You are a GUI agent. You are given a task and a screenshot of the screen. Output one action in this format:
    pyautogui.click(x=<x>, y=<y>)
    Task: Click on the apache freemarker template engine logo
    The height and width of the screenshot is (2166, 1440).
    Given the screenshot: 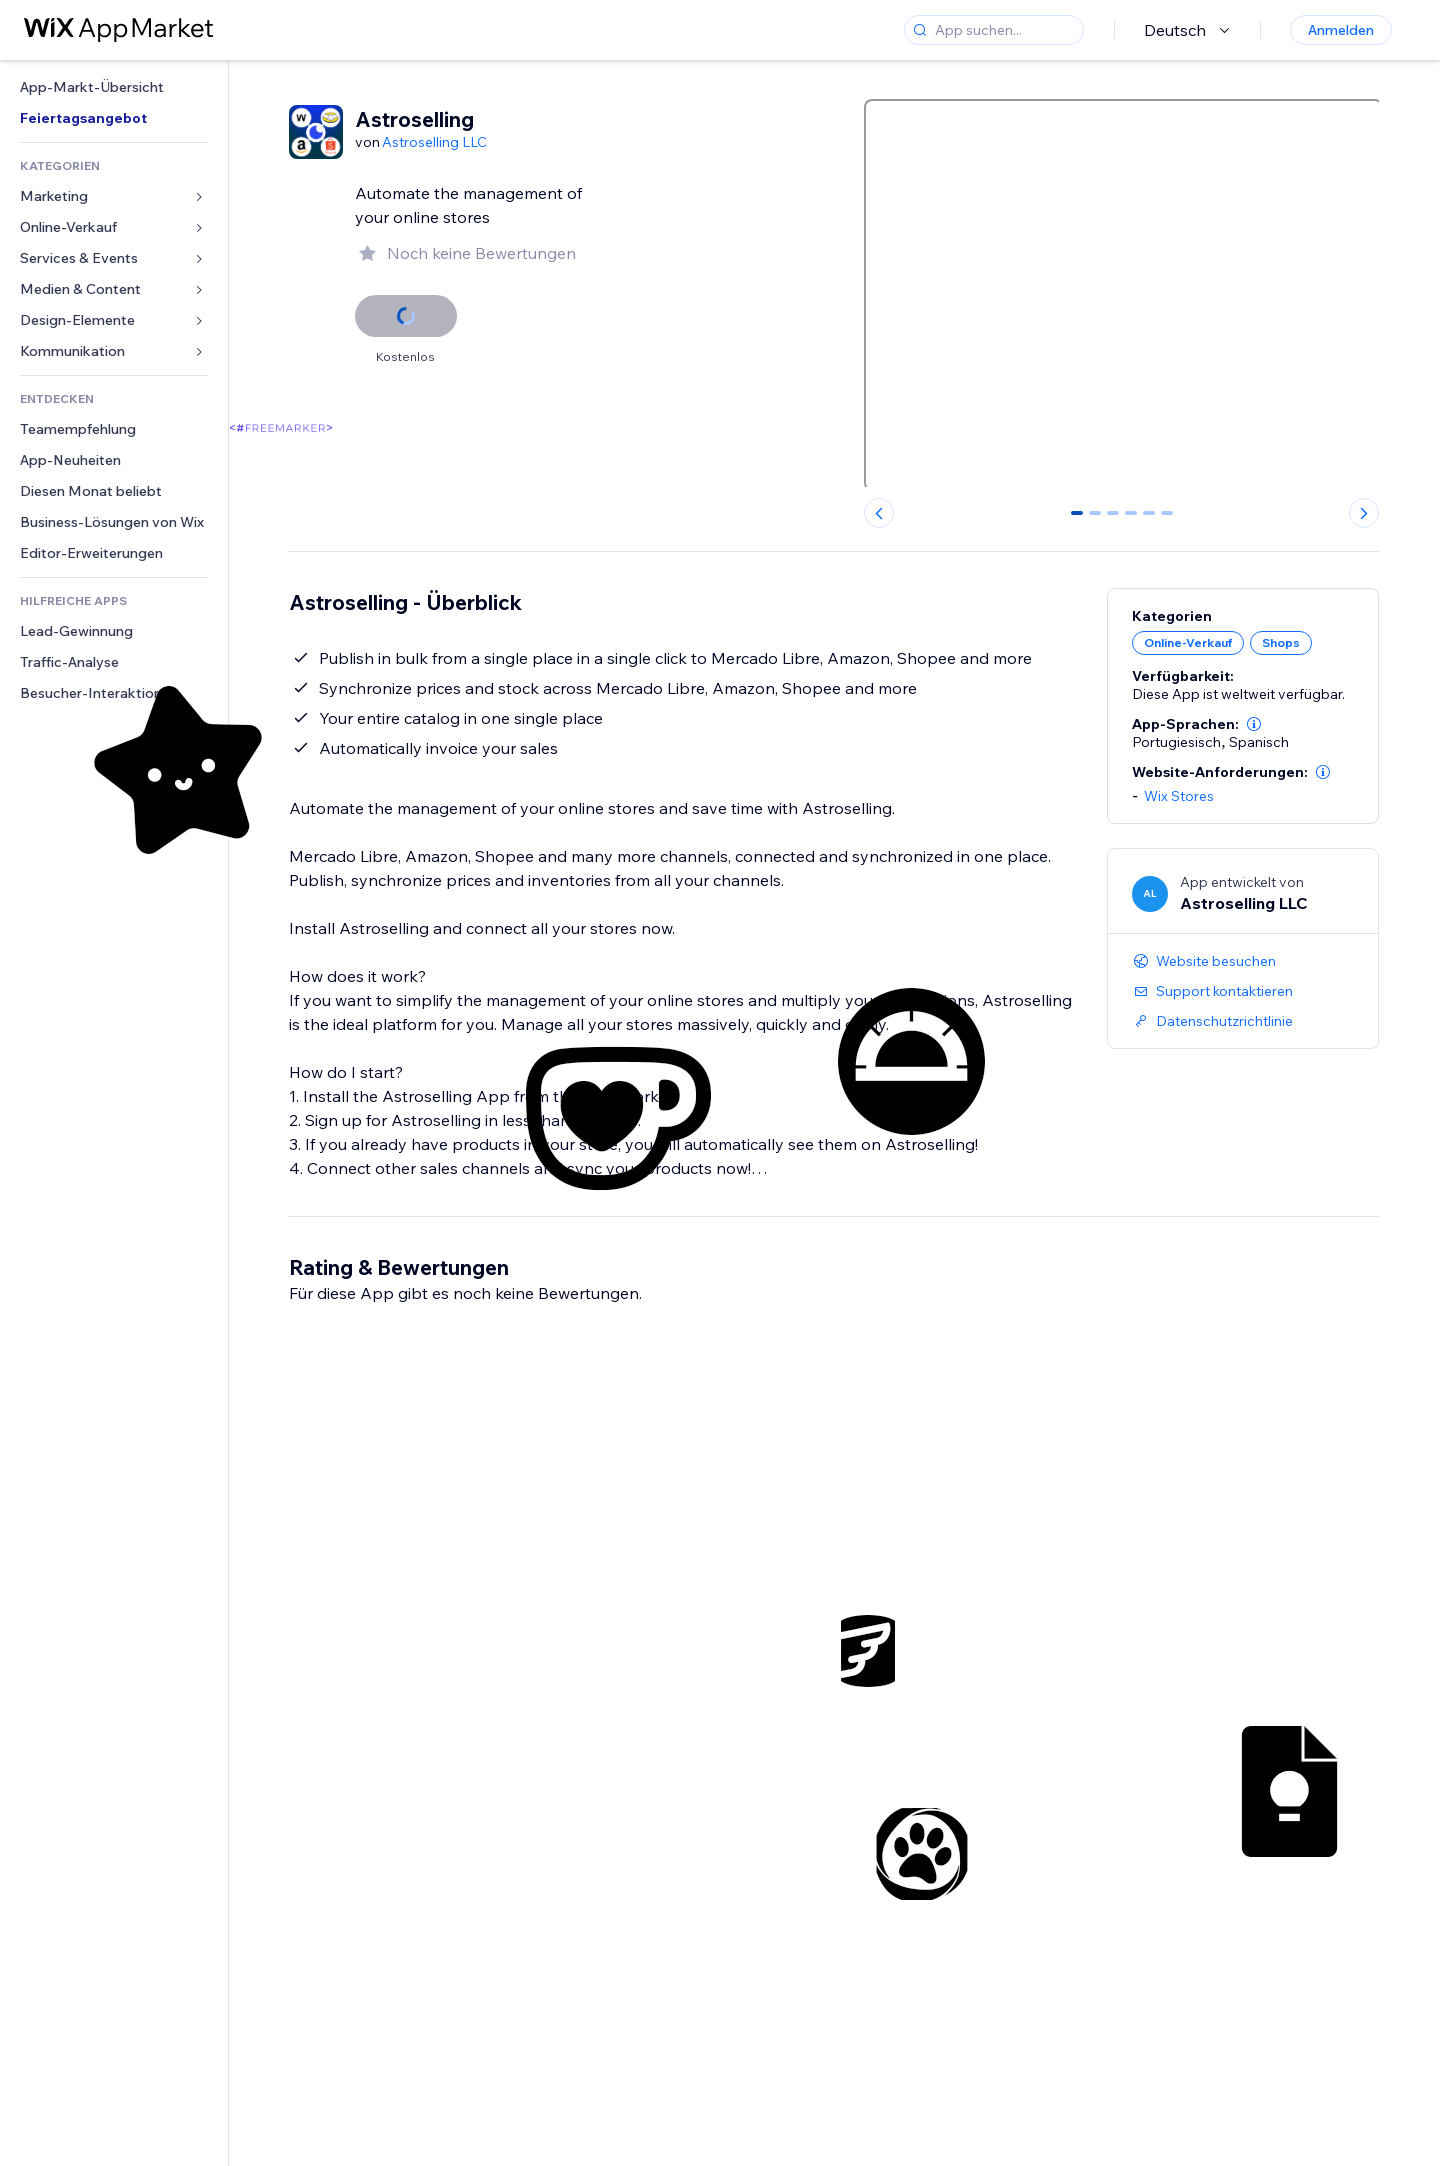 What is the action you would take?
    pyautogui.click(x=281, y=428)
    